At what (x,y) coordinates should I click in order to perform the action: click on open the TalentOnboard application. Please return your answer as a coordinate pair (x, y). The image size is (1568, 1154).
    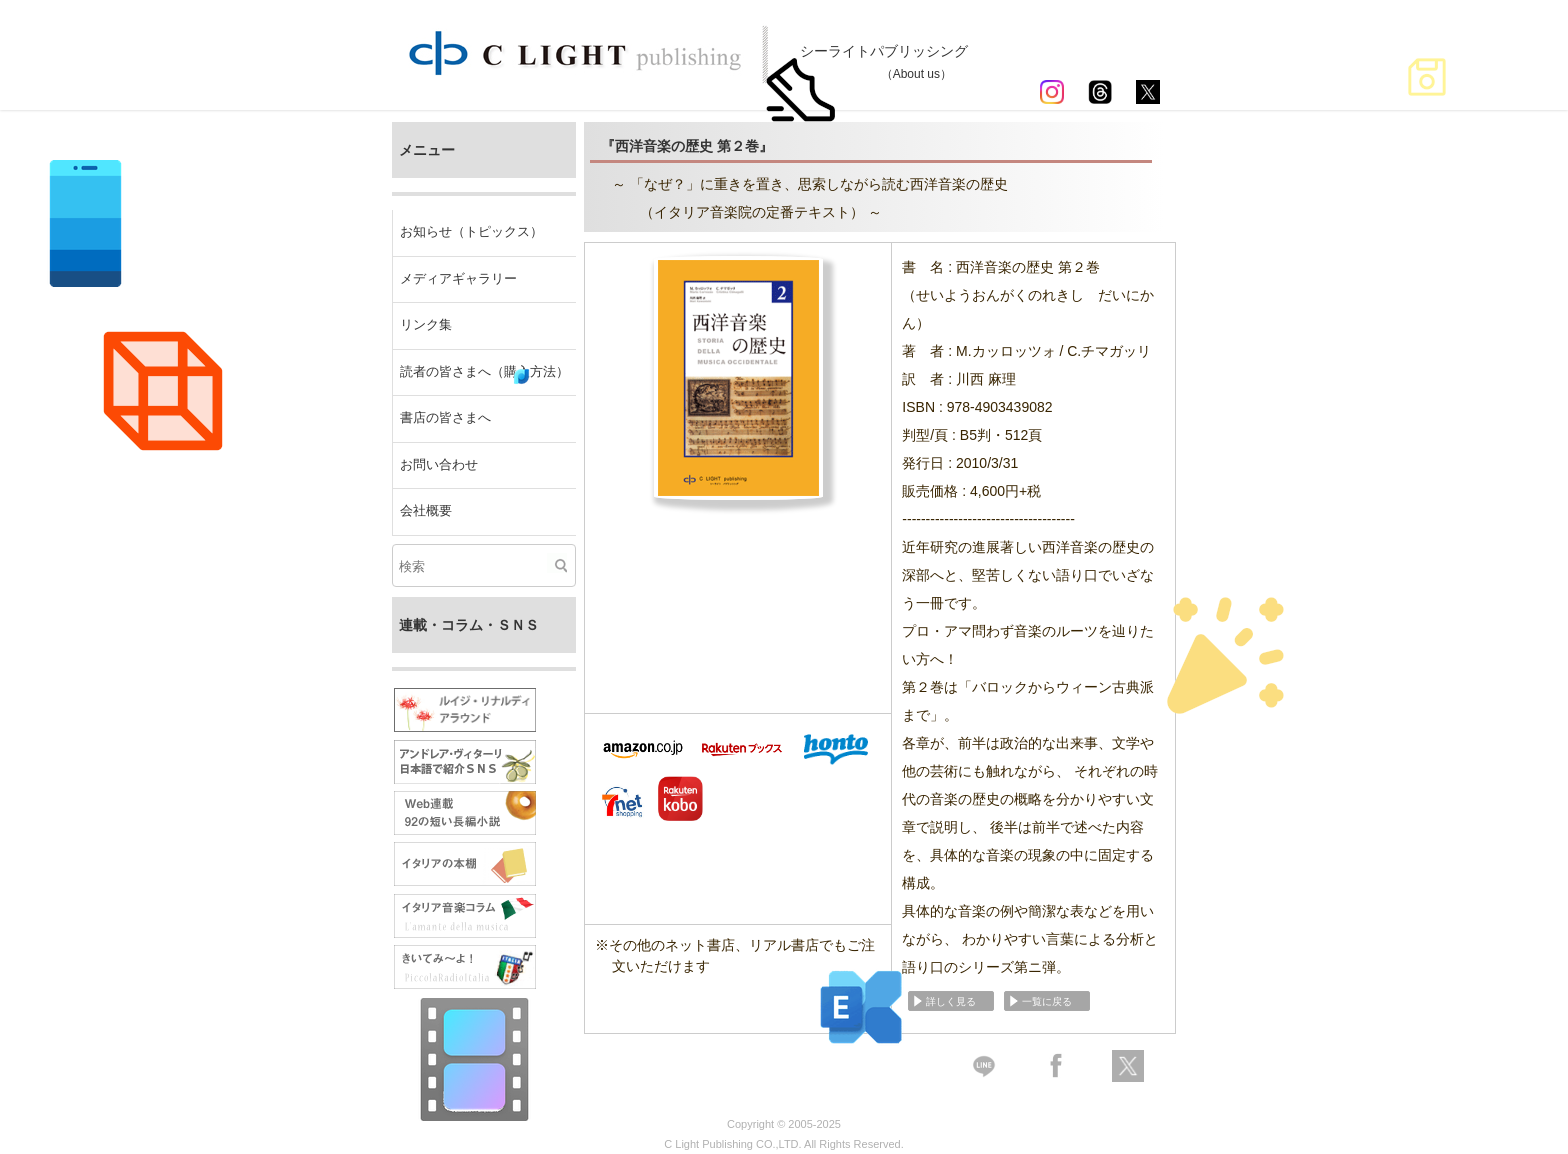
    Looking at the image, I should click on (521, 376).